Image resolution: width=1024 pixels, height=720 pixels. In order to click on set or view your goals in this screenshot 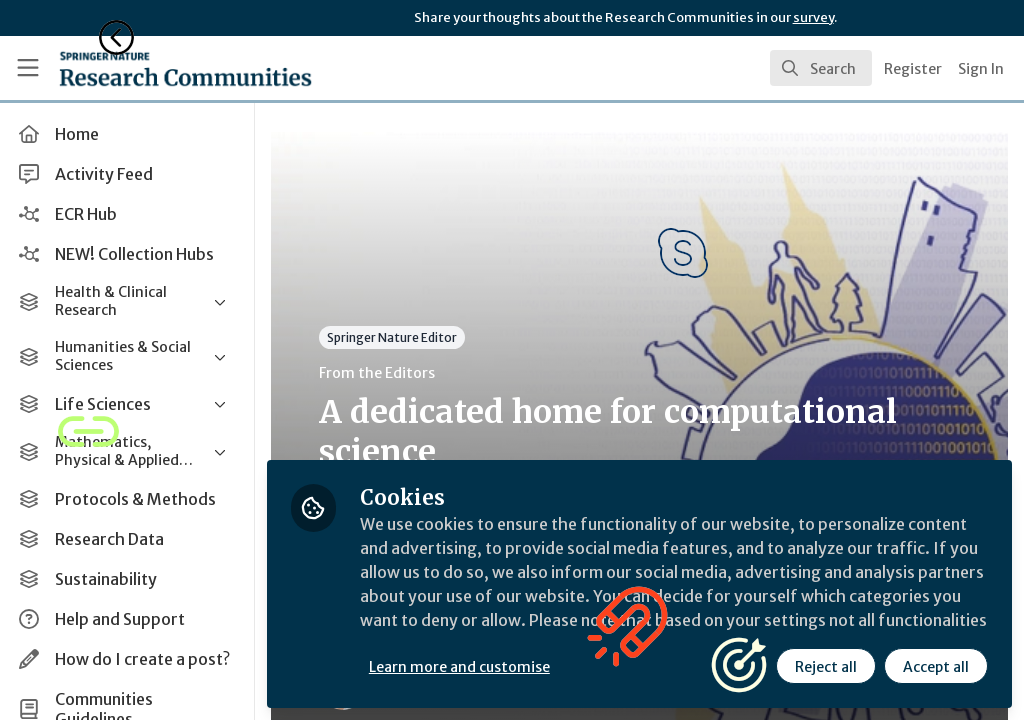, I will do `click(739, 665)`.